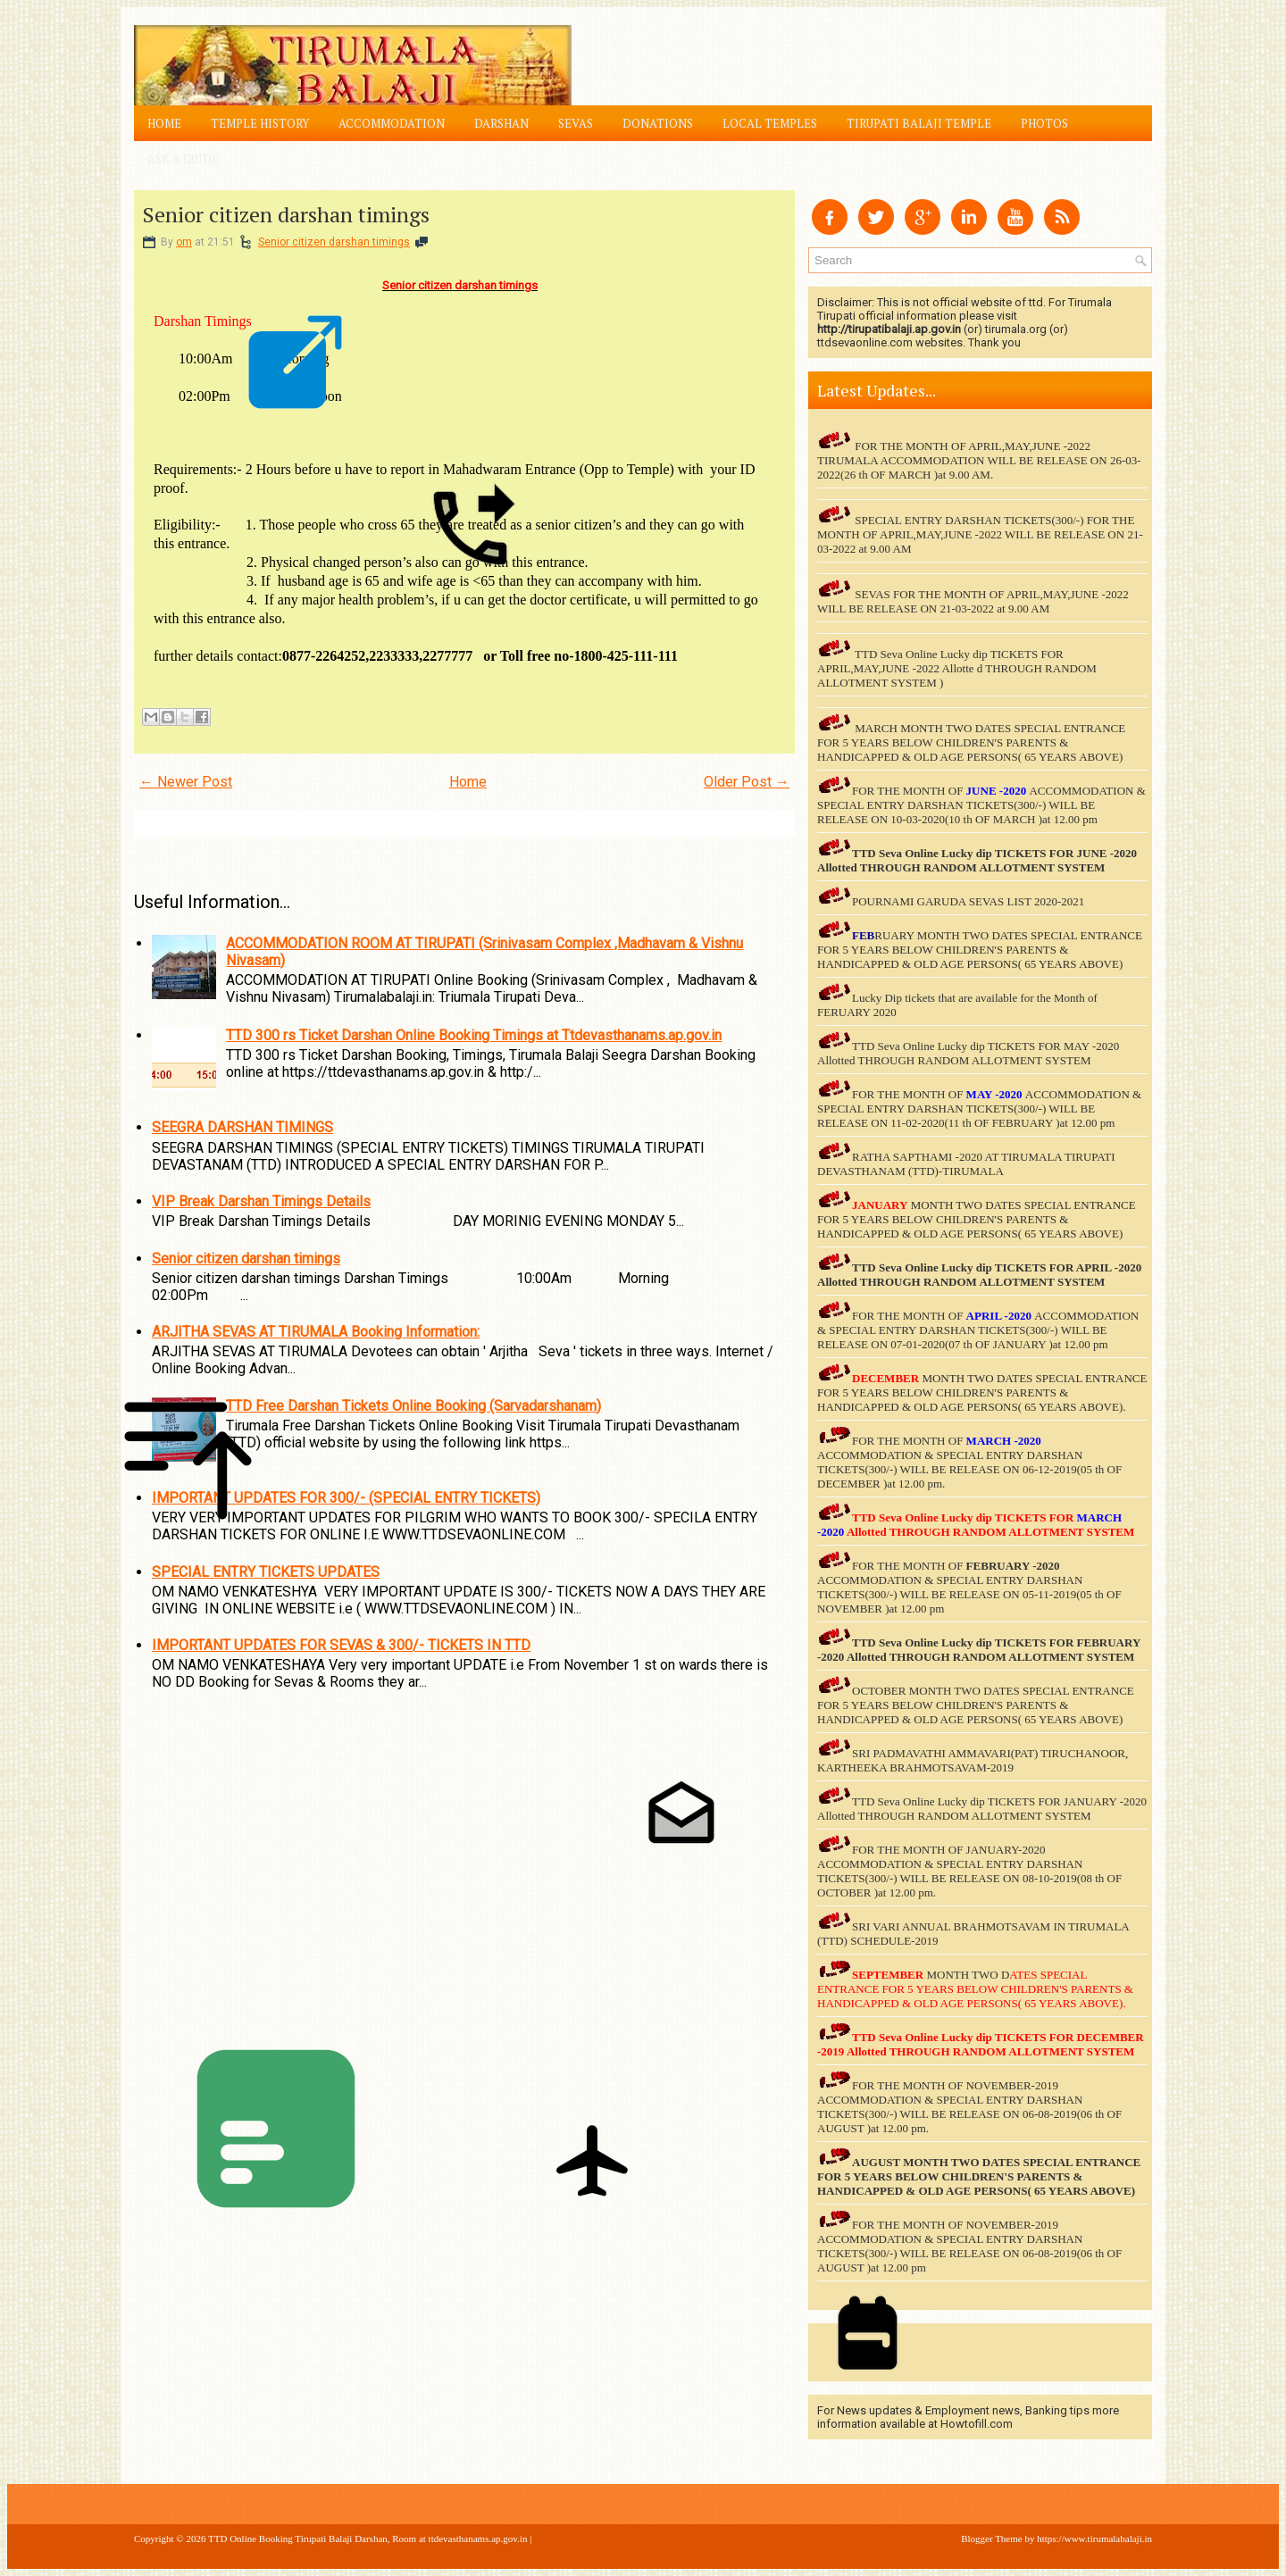 This screenshot has width=1286, height=2576. What do you see at coordinates (295, 362) in the screenshot?
I see `open link in a new window` at bounding box center [295, 362].